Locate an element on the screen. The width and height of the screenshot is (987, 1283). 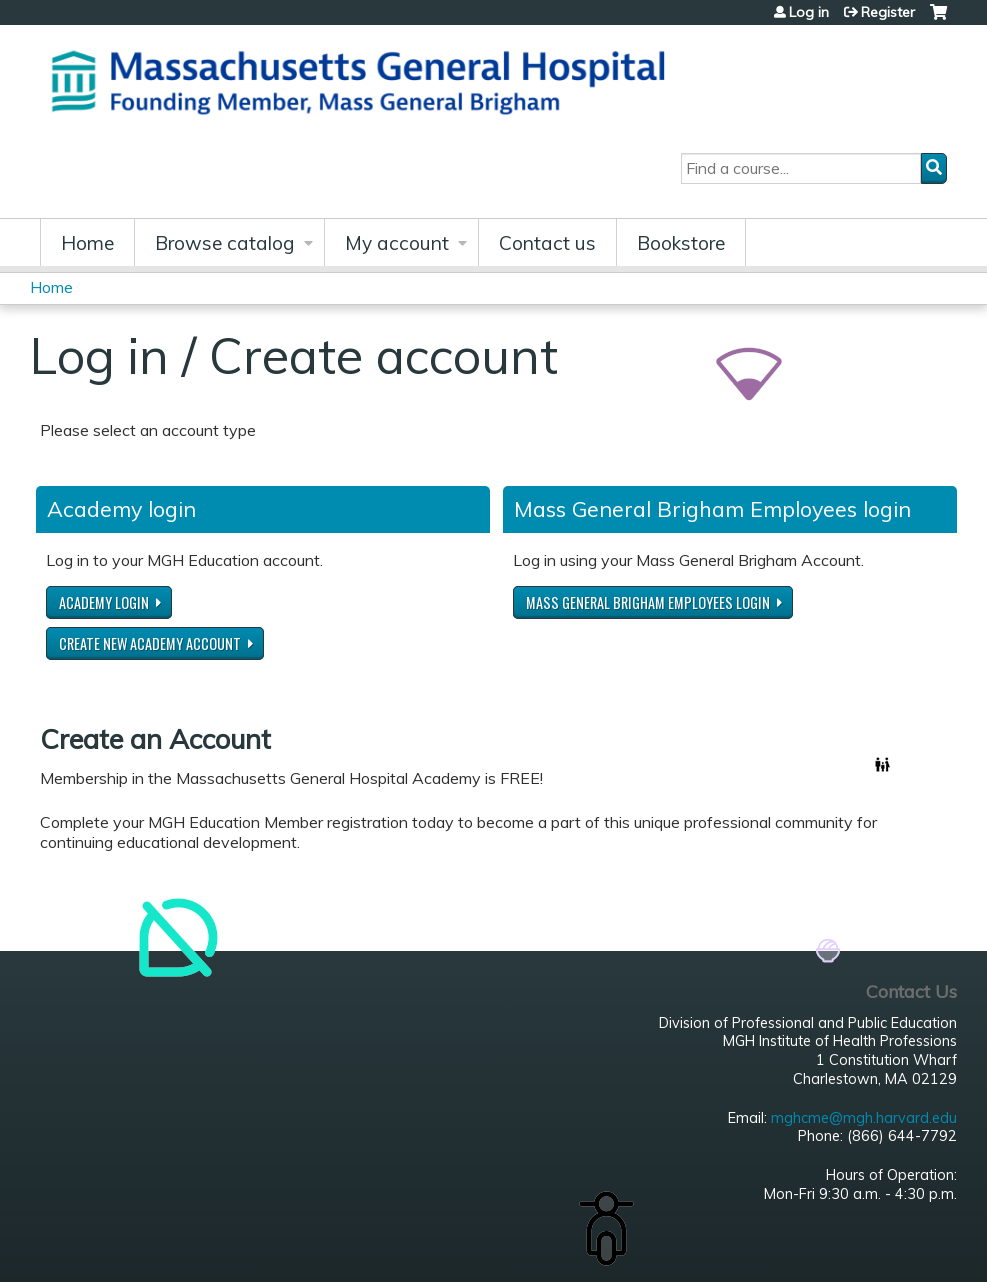
select moped or scooter delivery option is located at coordinates (606, 1228).